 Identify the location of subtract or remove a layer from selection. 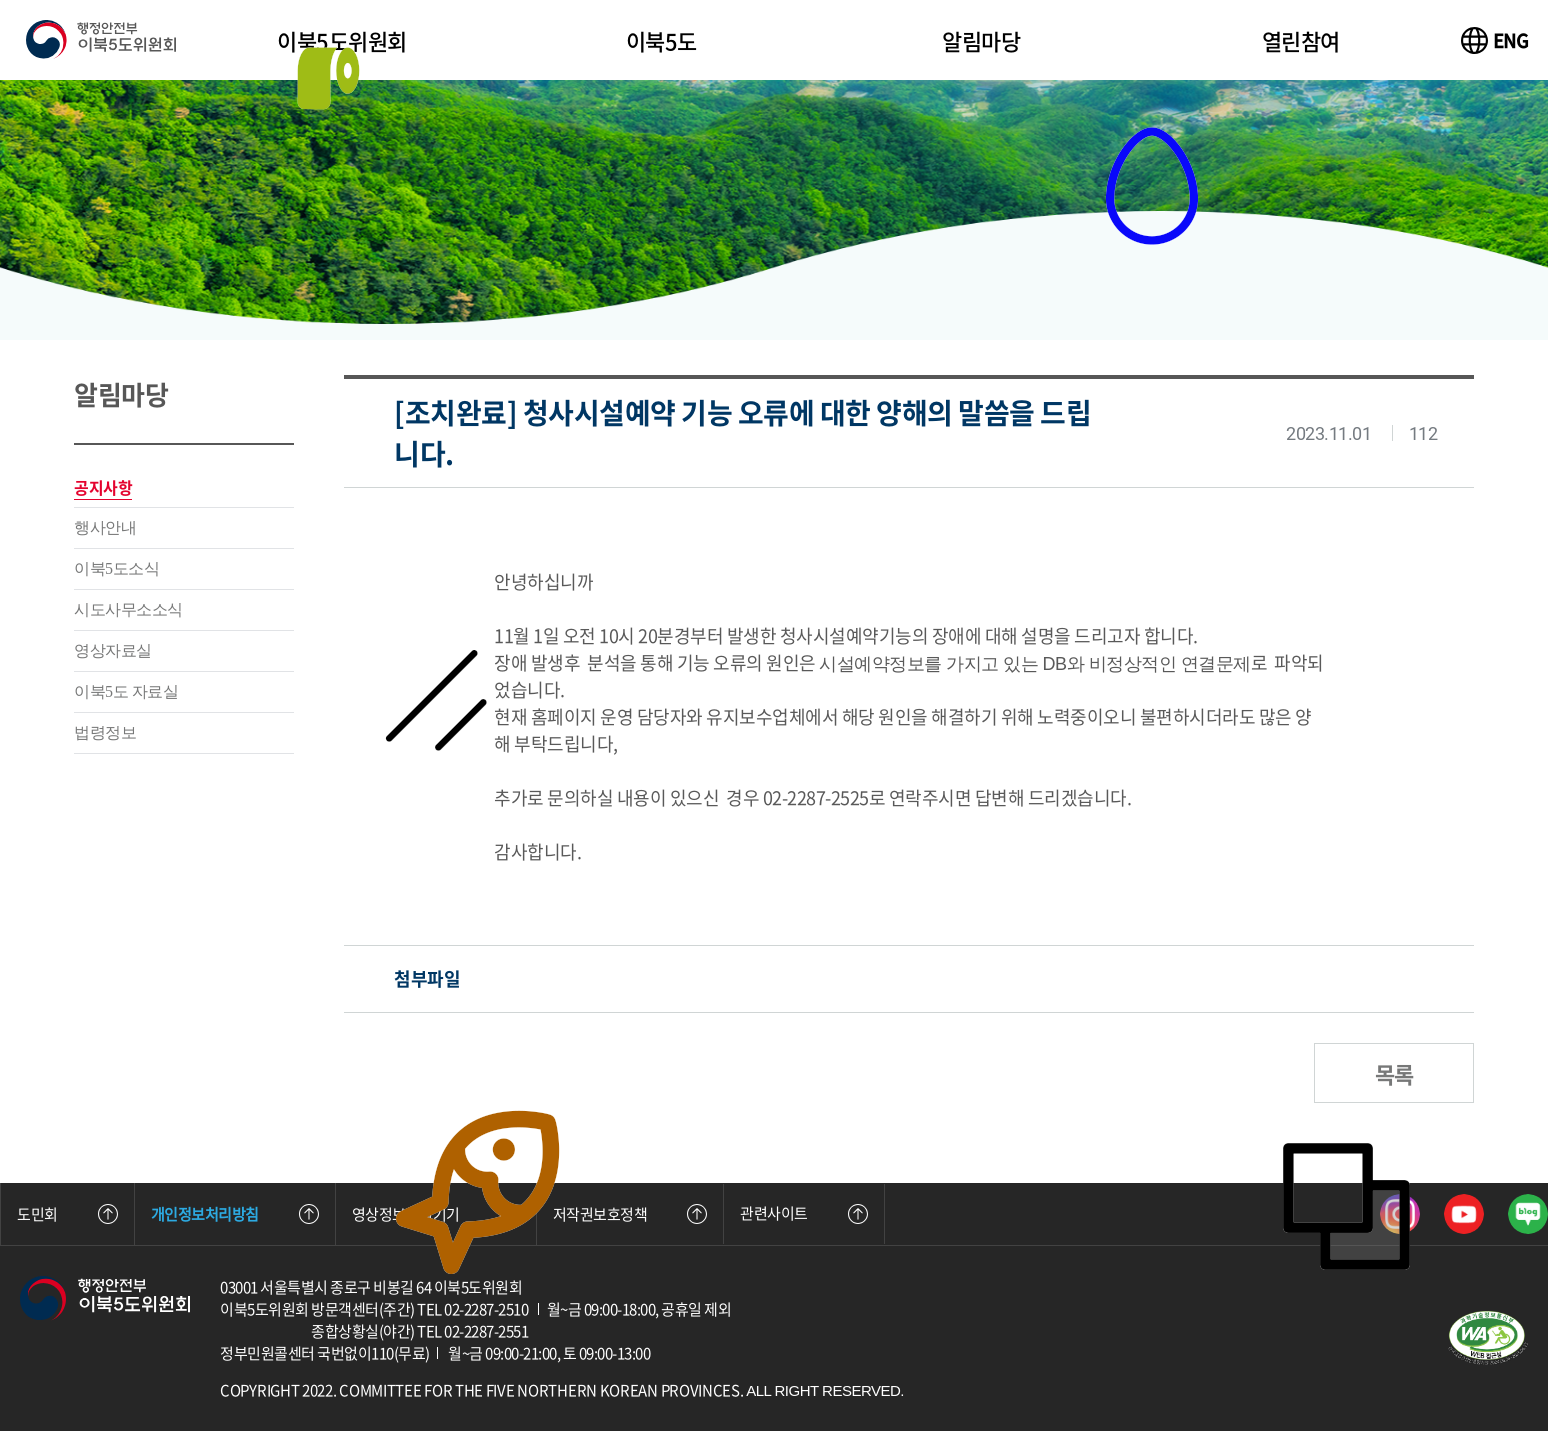
(1346, 1206).